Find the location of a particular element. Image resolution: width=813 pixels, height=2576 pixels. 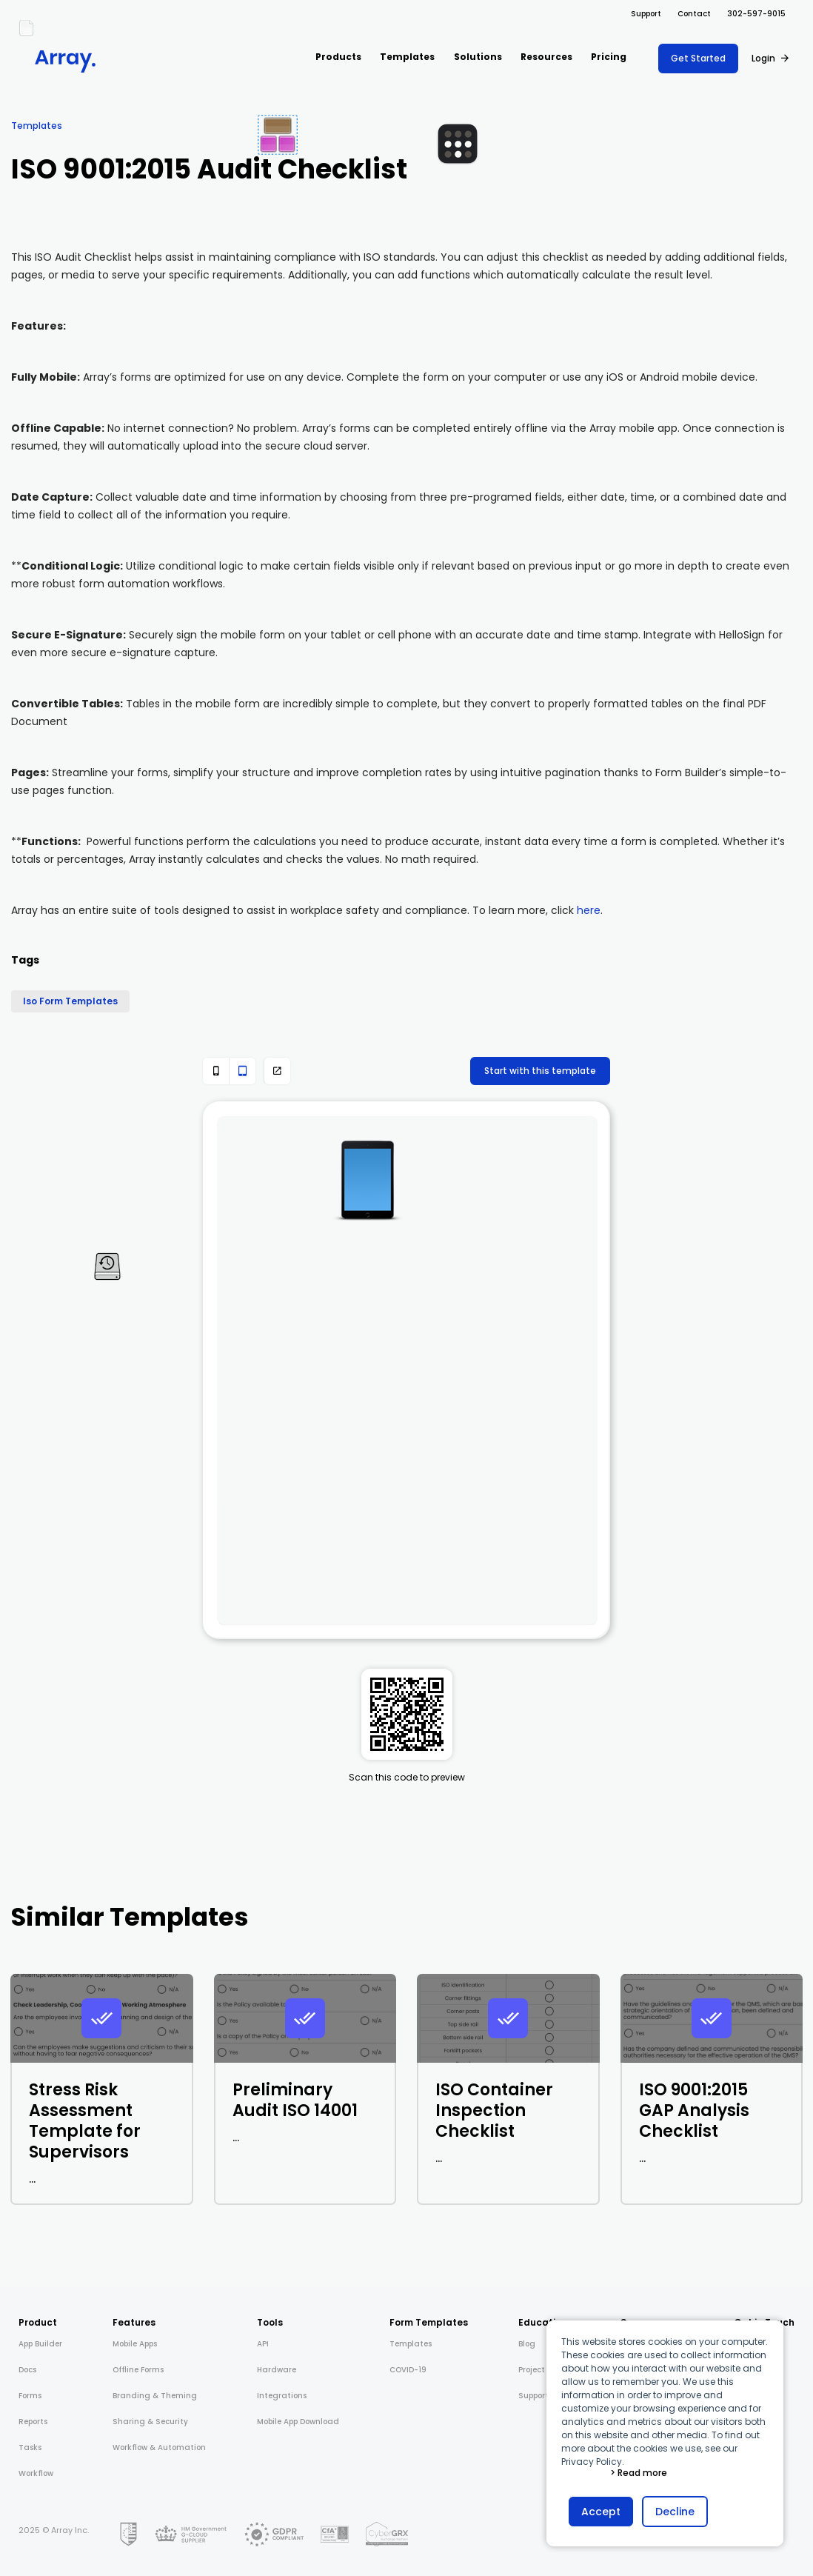

indicates an empty or zero-byte file is located at coordinates (26, 27).